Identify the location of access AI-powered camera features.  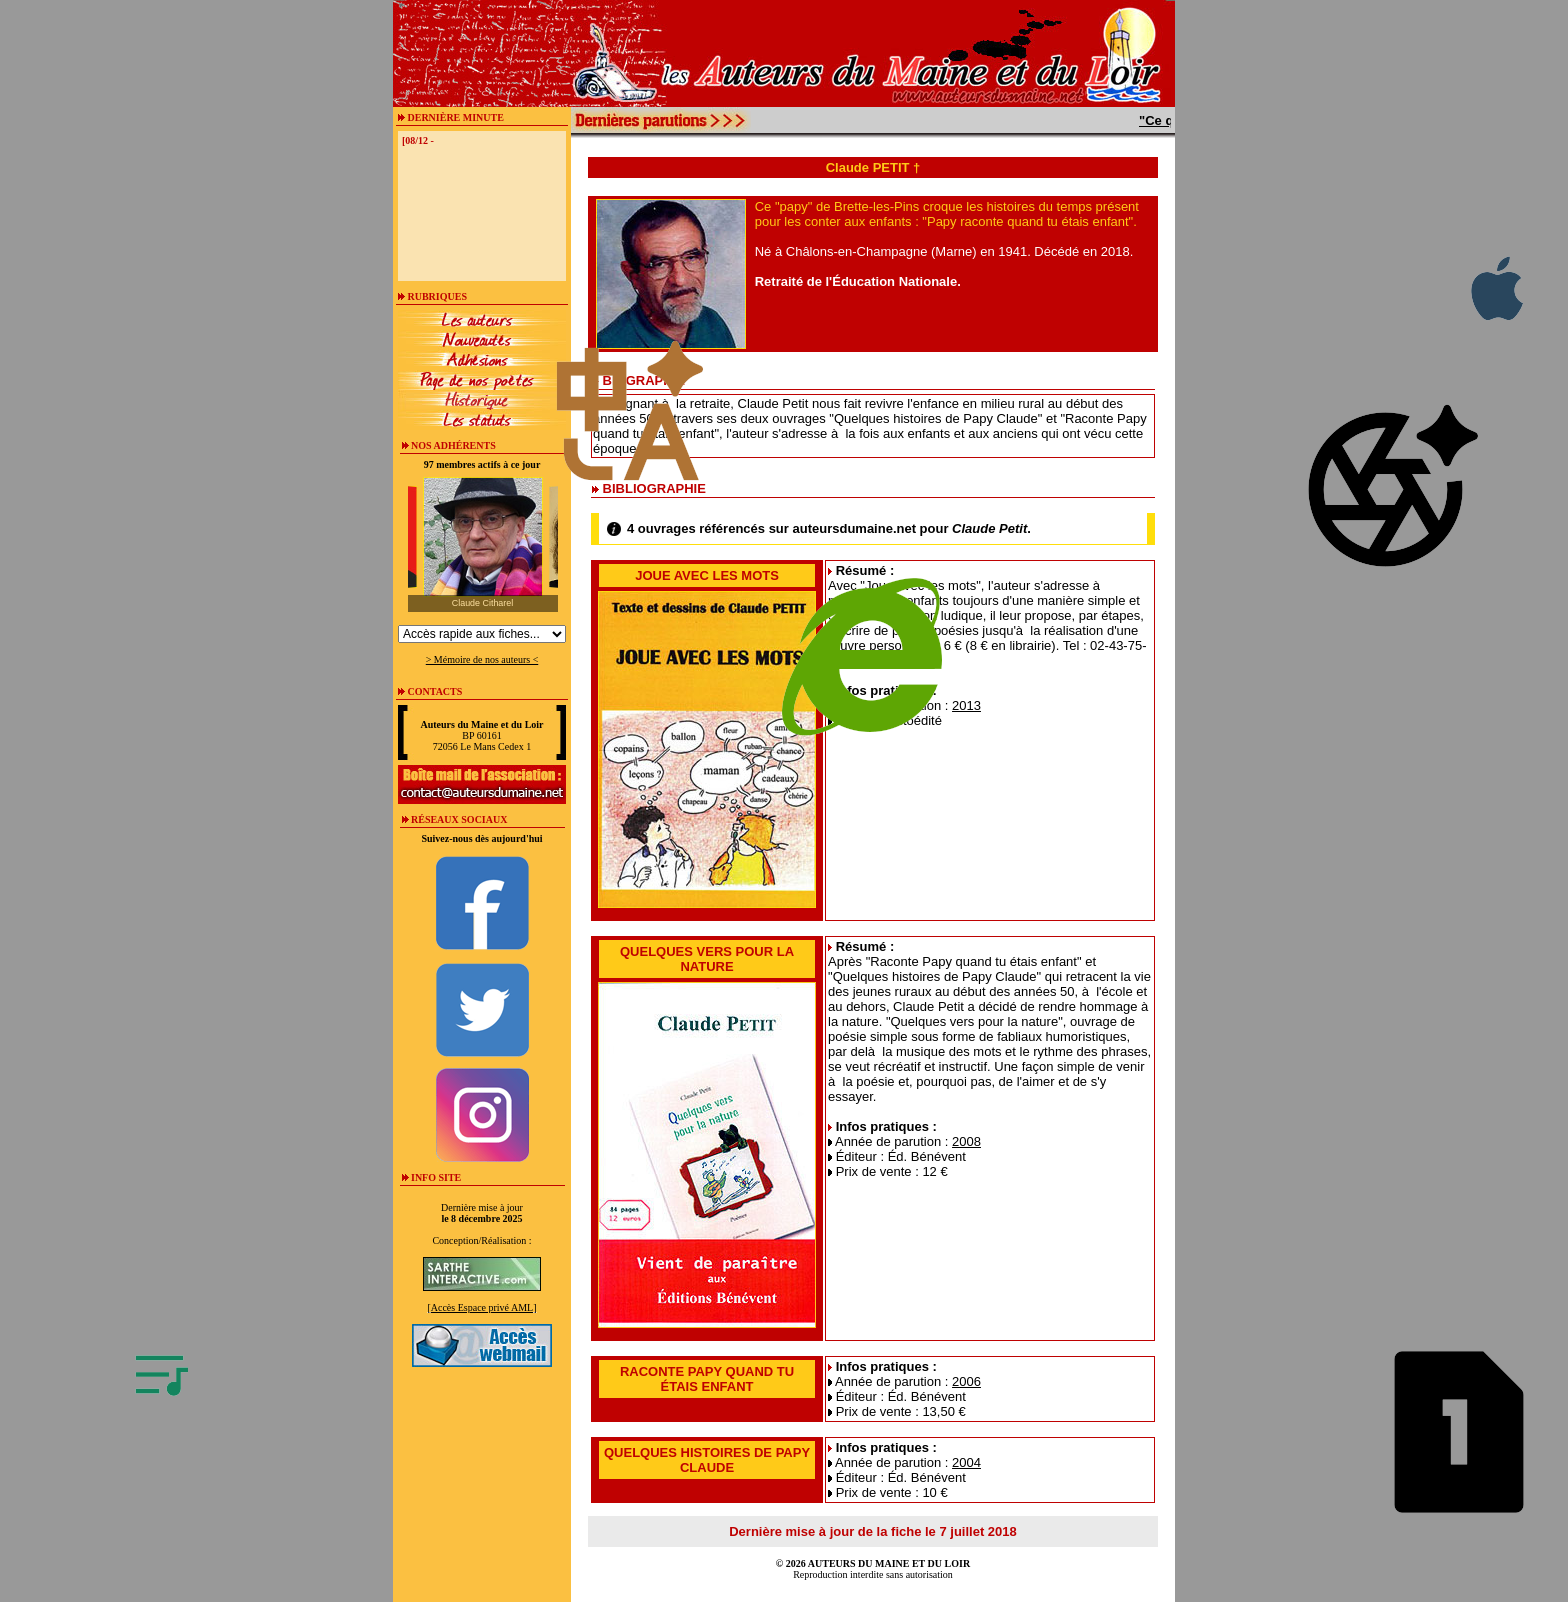
(1385, 489).